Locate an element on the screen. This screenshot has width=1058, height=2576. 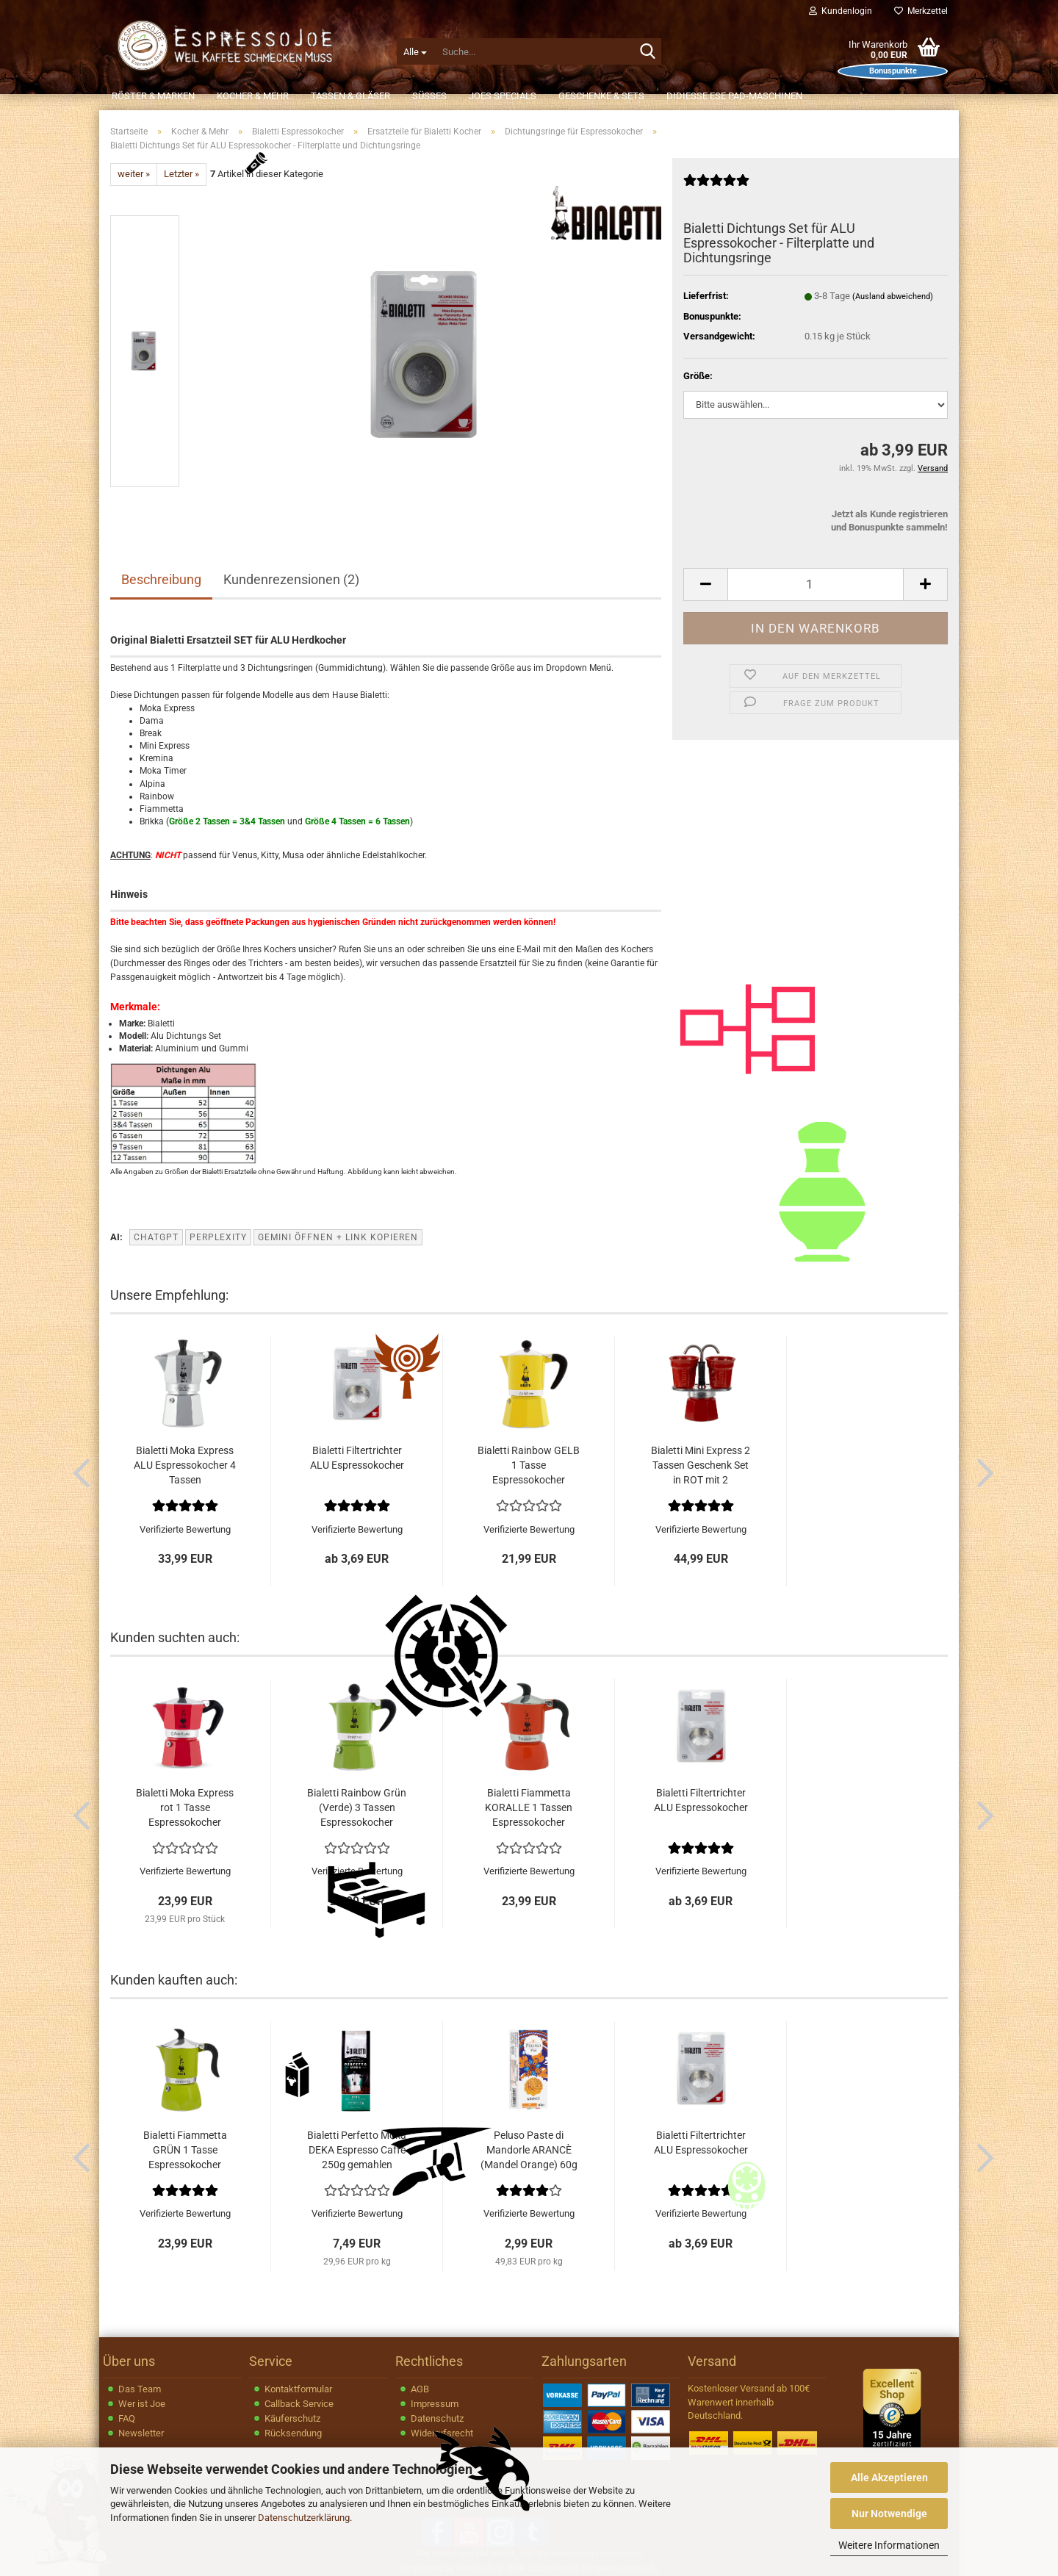
indicates predator-prey relationship in a game is located at coordinates (481, 2464).